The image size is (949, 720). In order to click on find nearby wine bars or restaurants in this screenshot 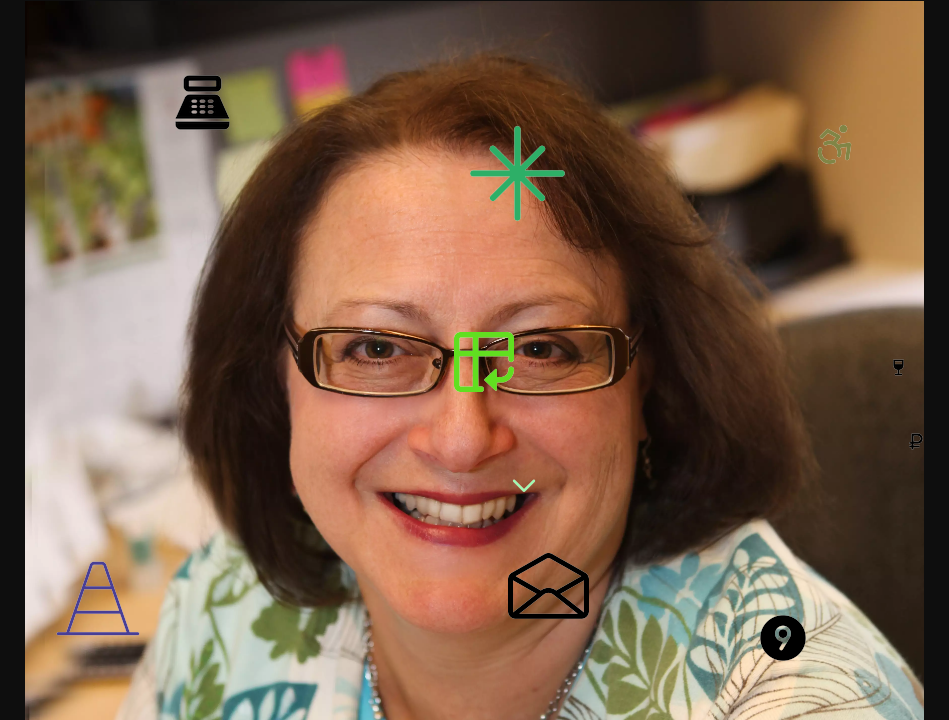, I will do `click(898, 367)`.